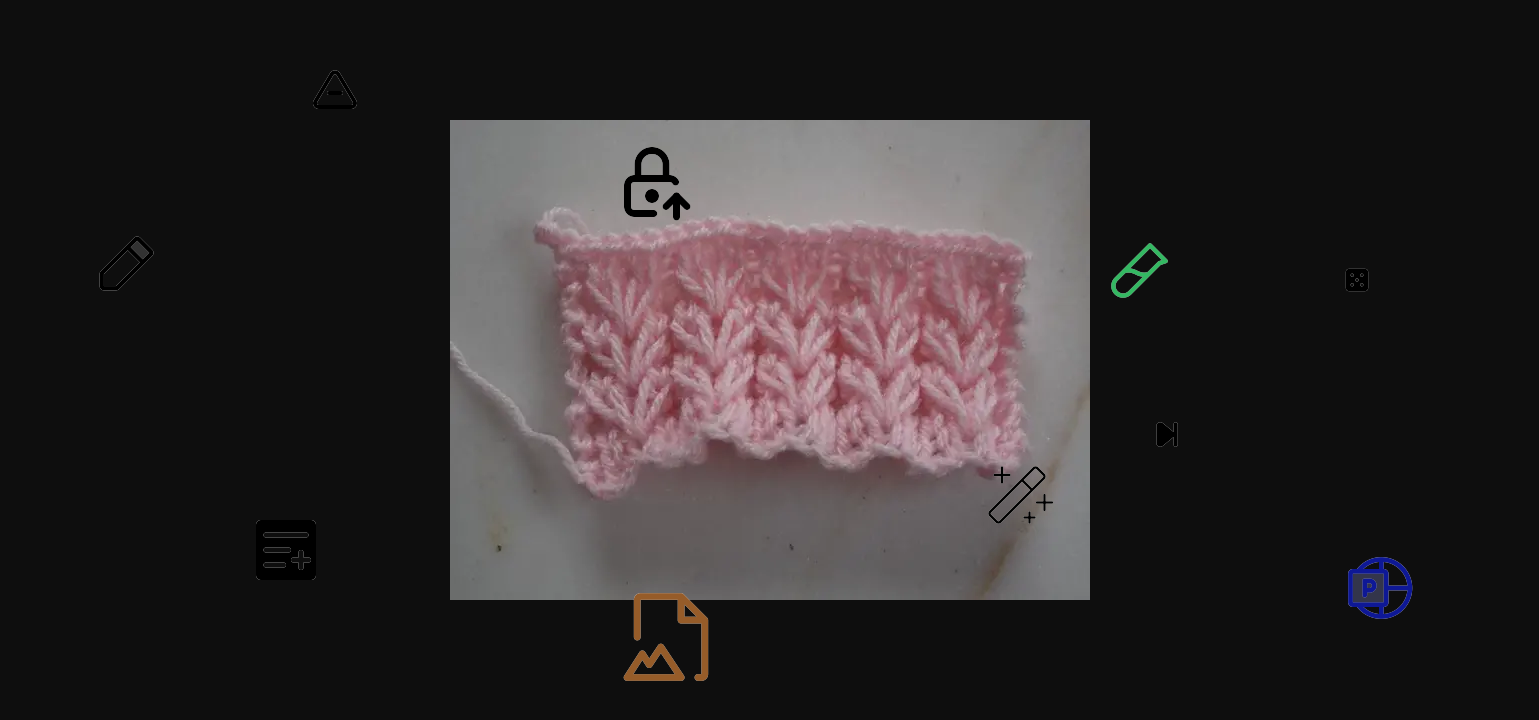 The width and height of the screenshot is (1539, 720). What do you see at coordinates (671, 637) in the screenshot?
I see `view image file` at bounding box center [671, 637].